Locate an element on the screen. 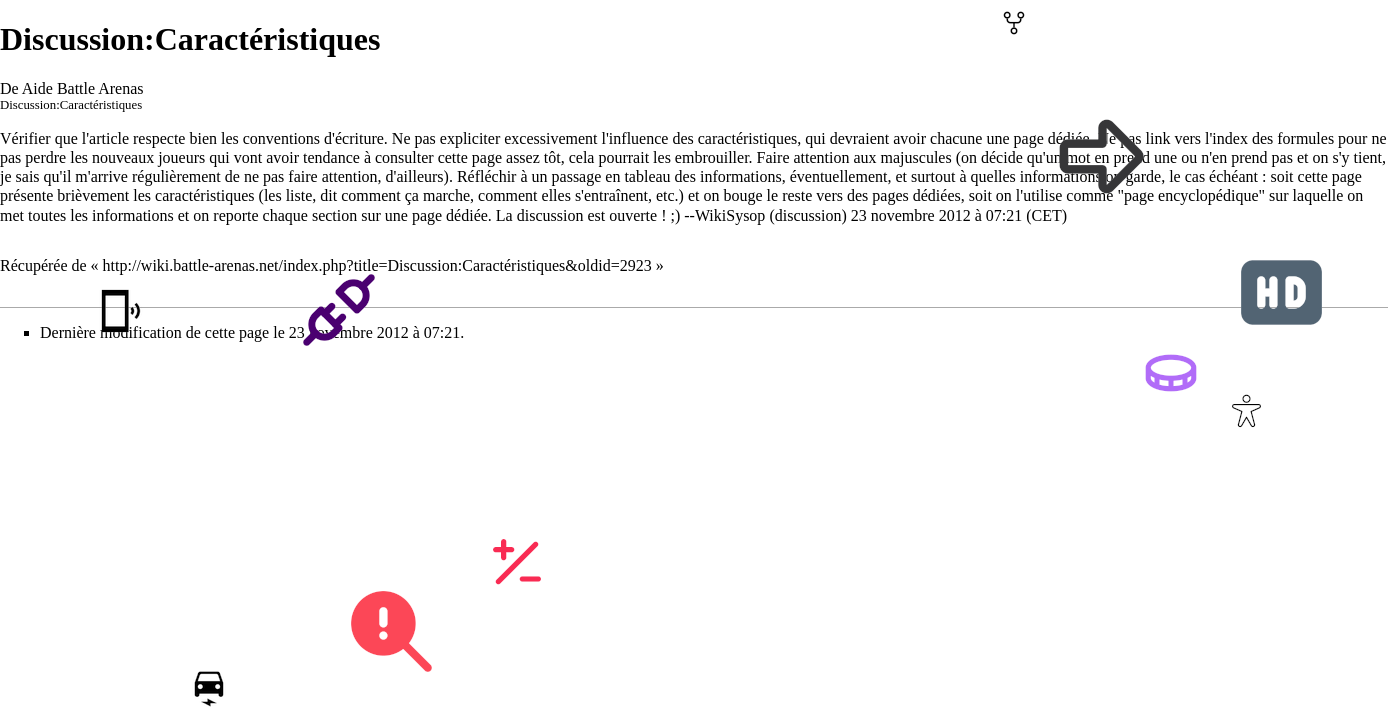 This screenshot has height=720, width=1388. indicates high definition video quality is located at coordinates (1281, 292).